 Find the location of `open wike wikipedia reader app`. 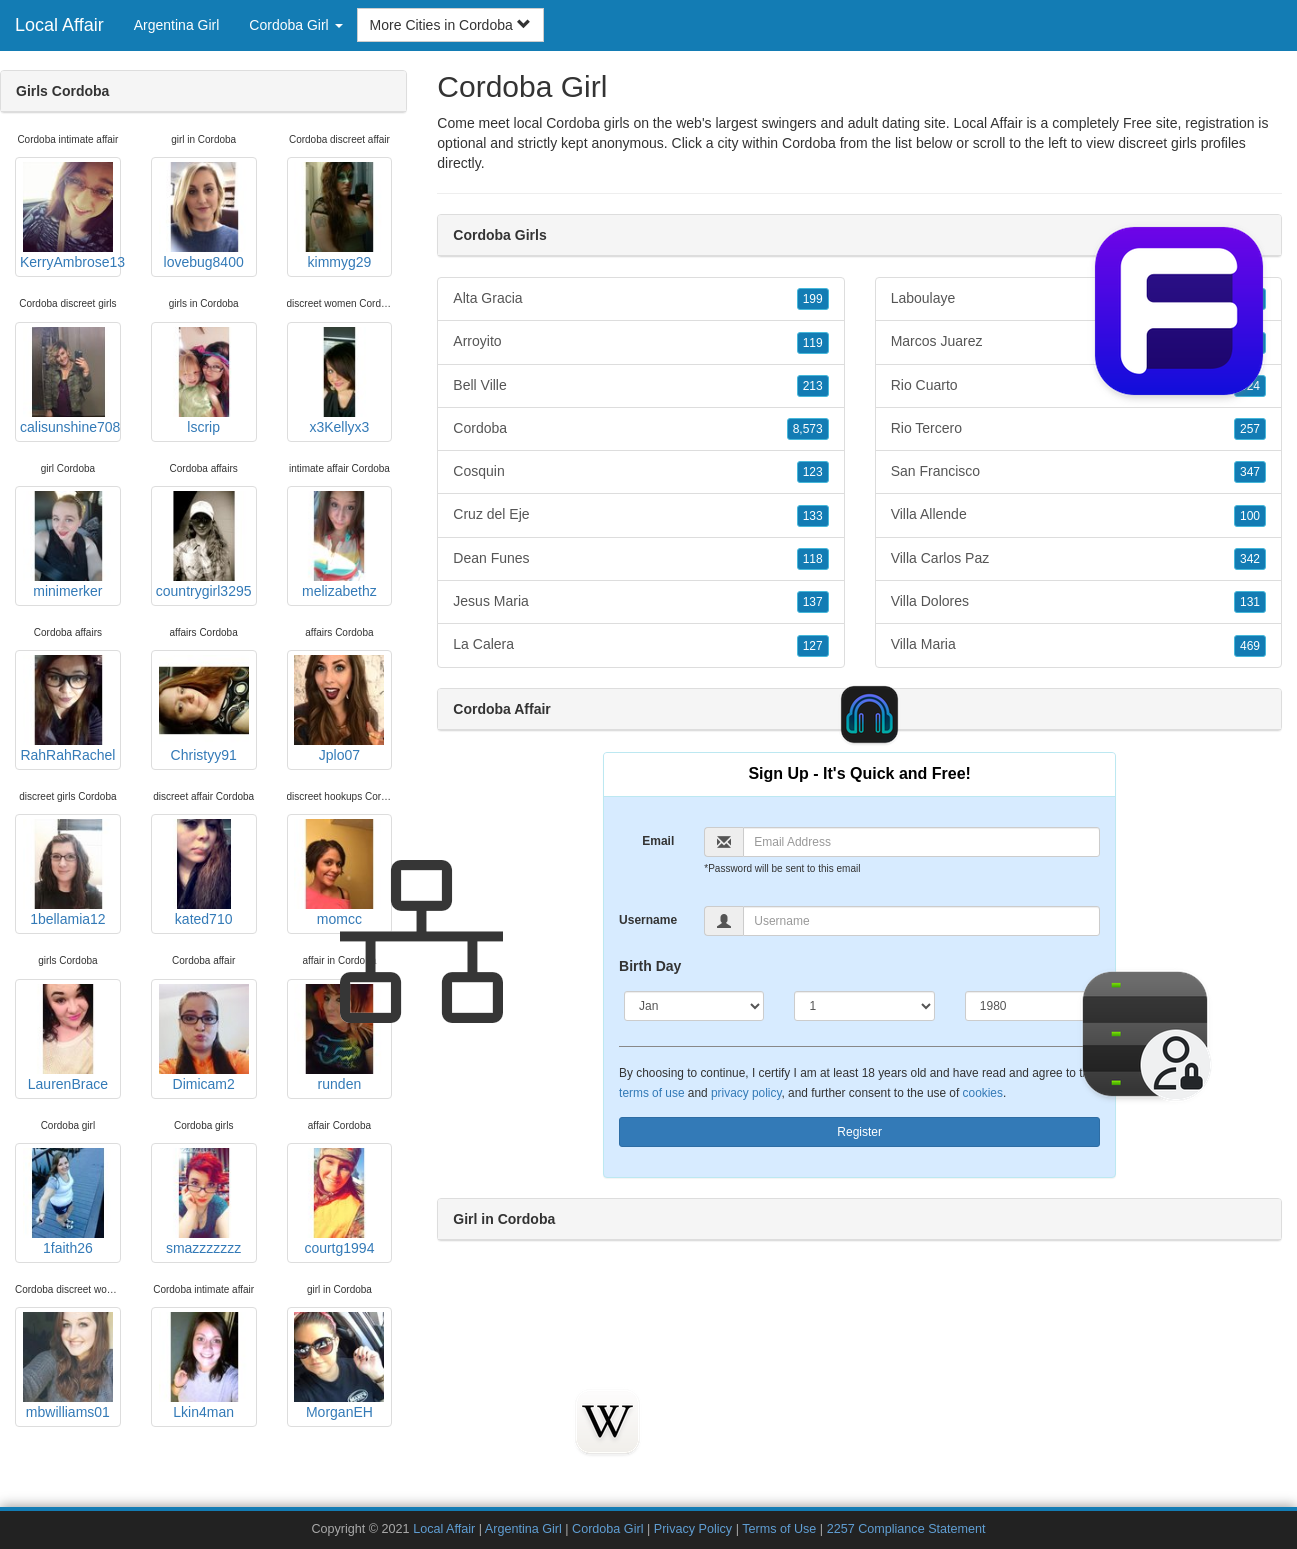

open wike wikipedia reader app is located at coordinates (607, 1421).